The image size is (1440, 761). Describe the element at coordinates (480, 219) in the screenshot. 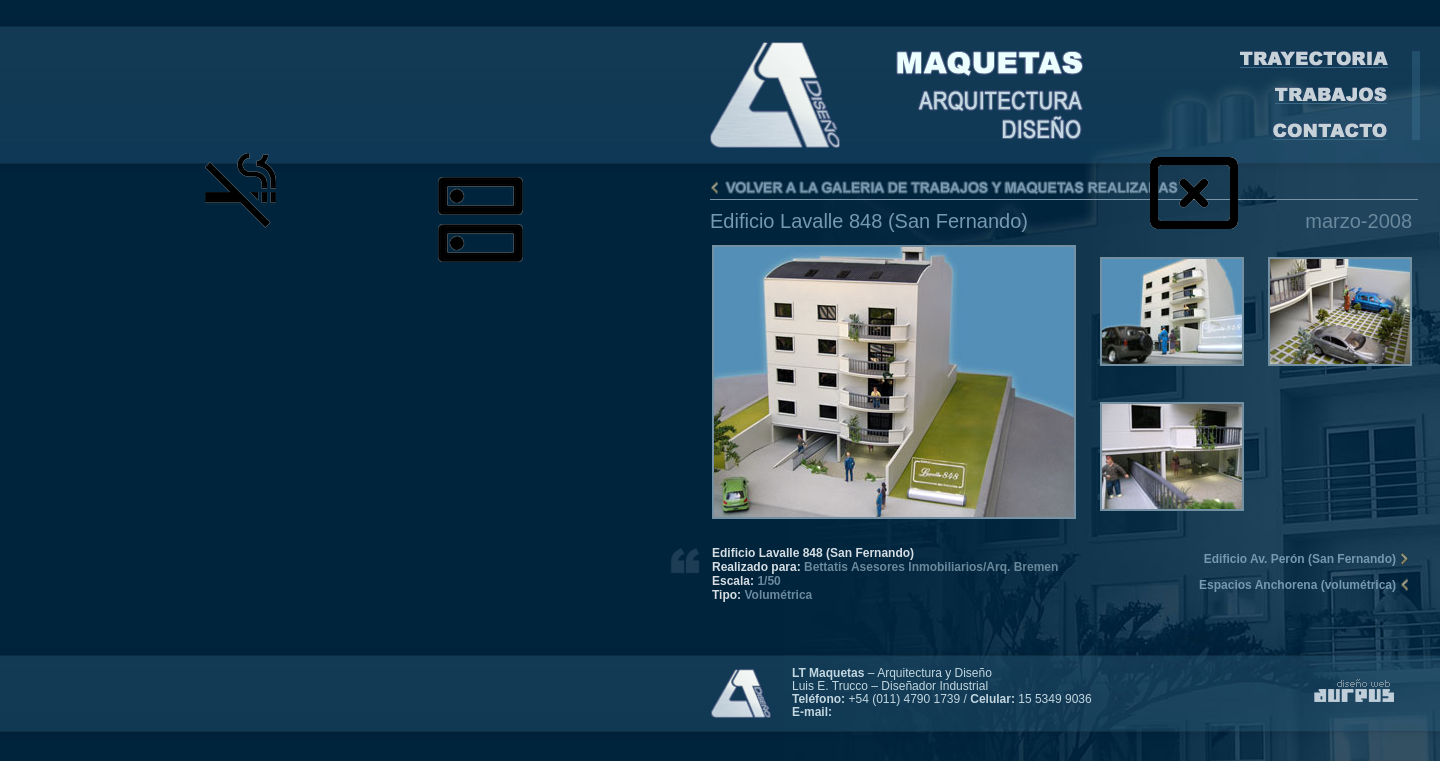

I see `access server or DNS settings` at that location.